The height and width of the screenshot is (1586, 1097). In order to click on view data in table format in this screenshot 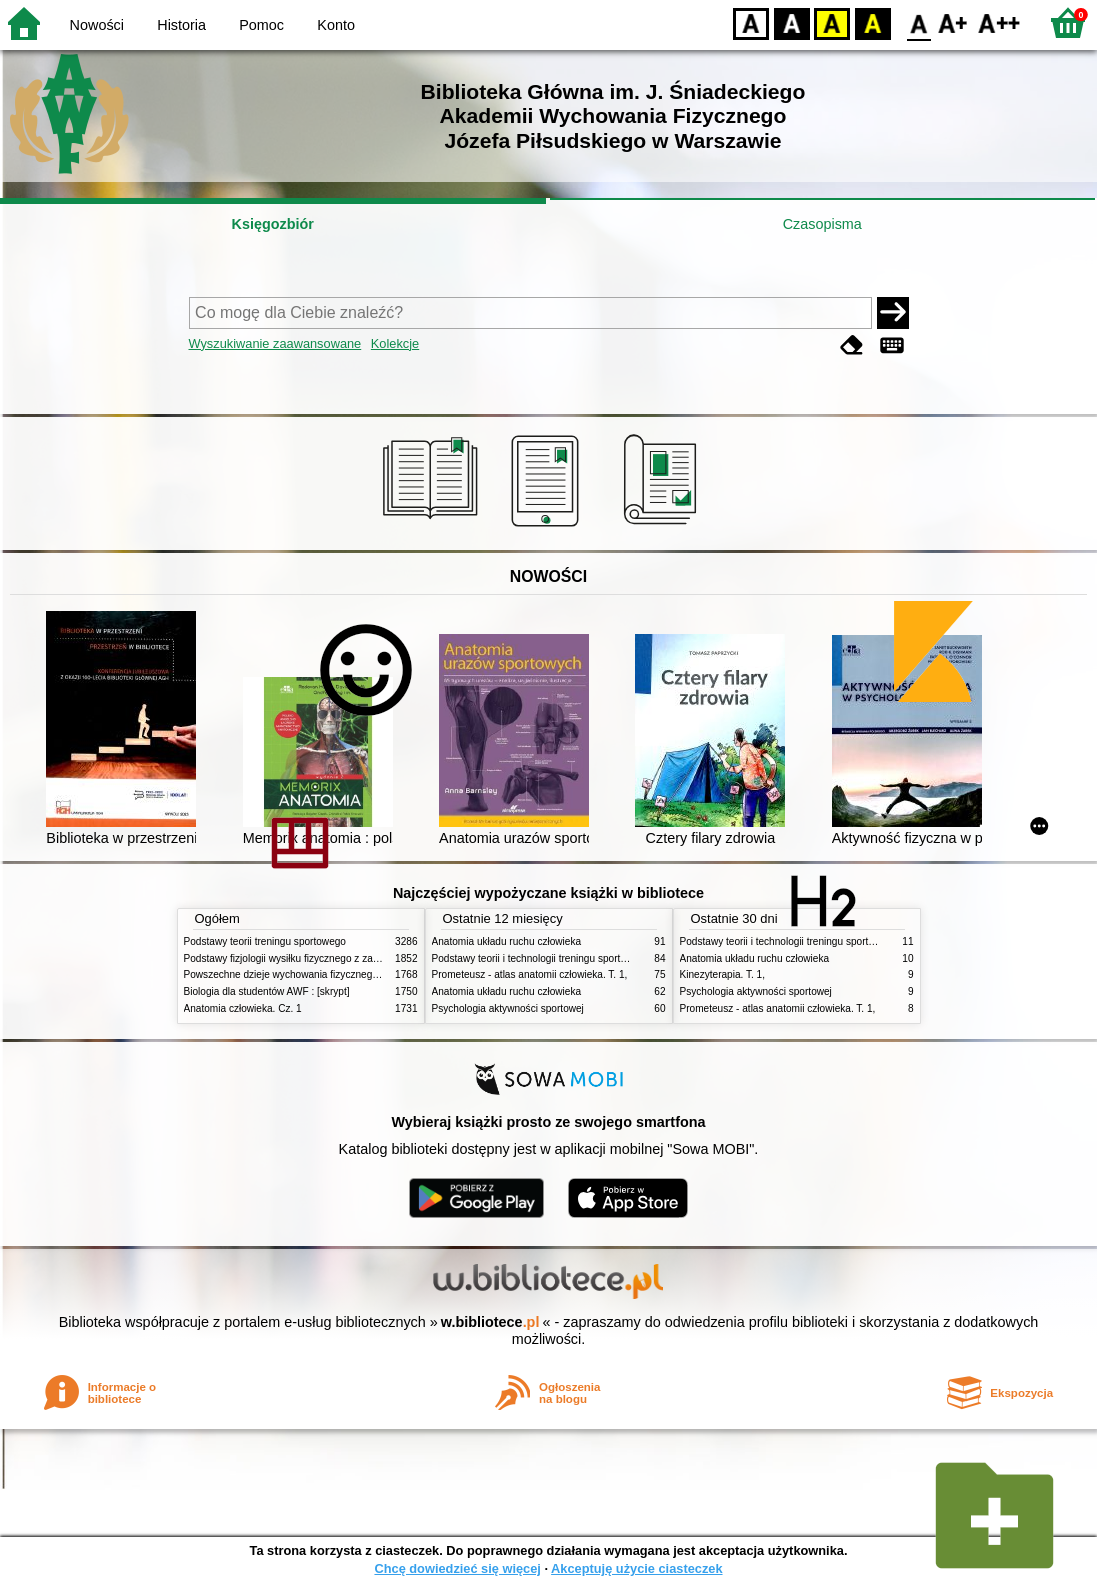, I will do `click(300, 843)`.